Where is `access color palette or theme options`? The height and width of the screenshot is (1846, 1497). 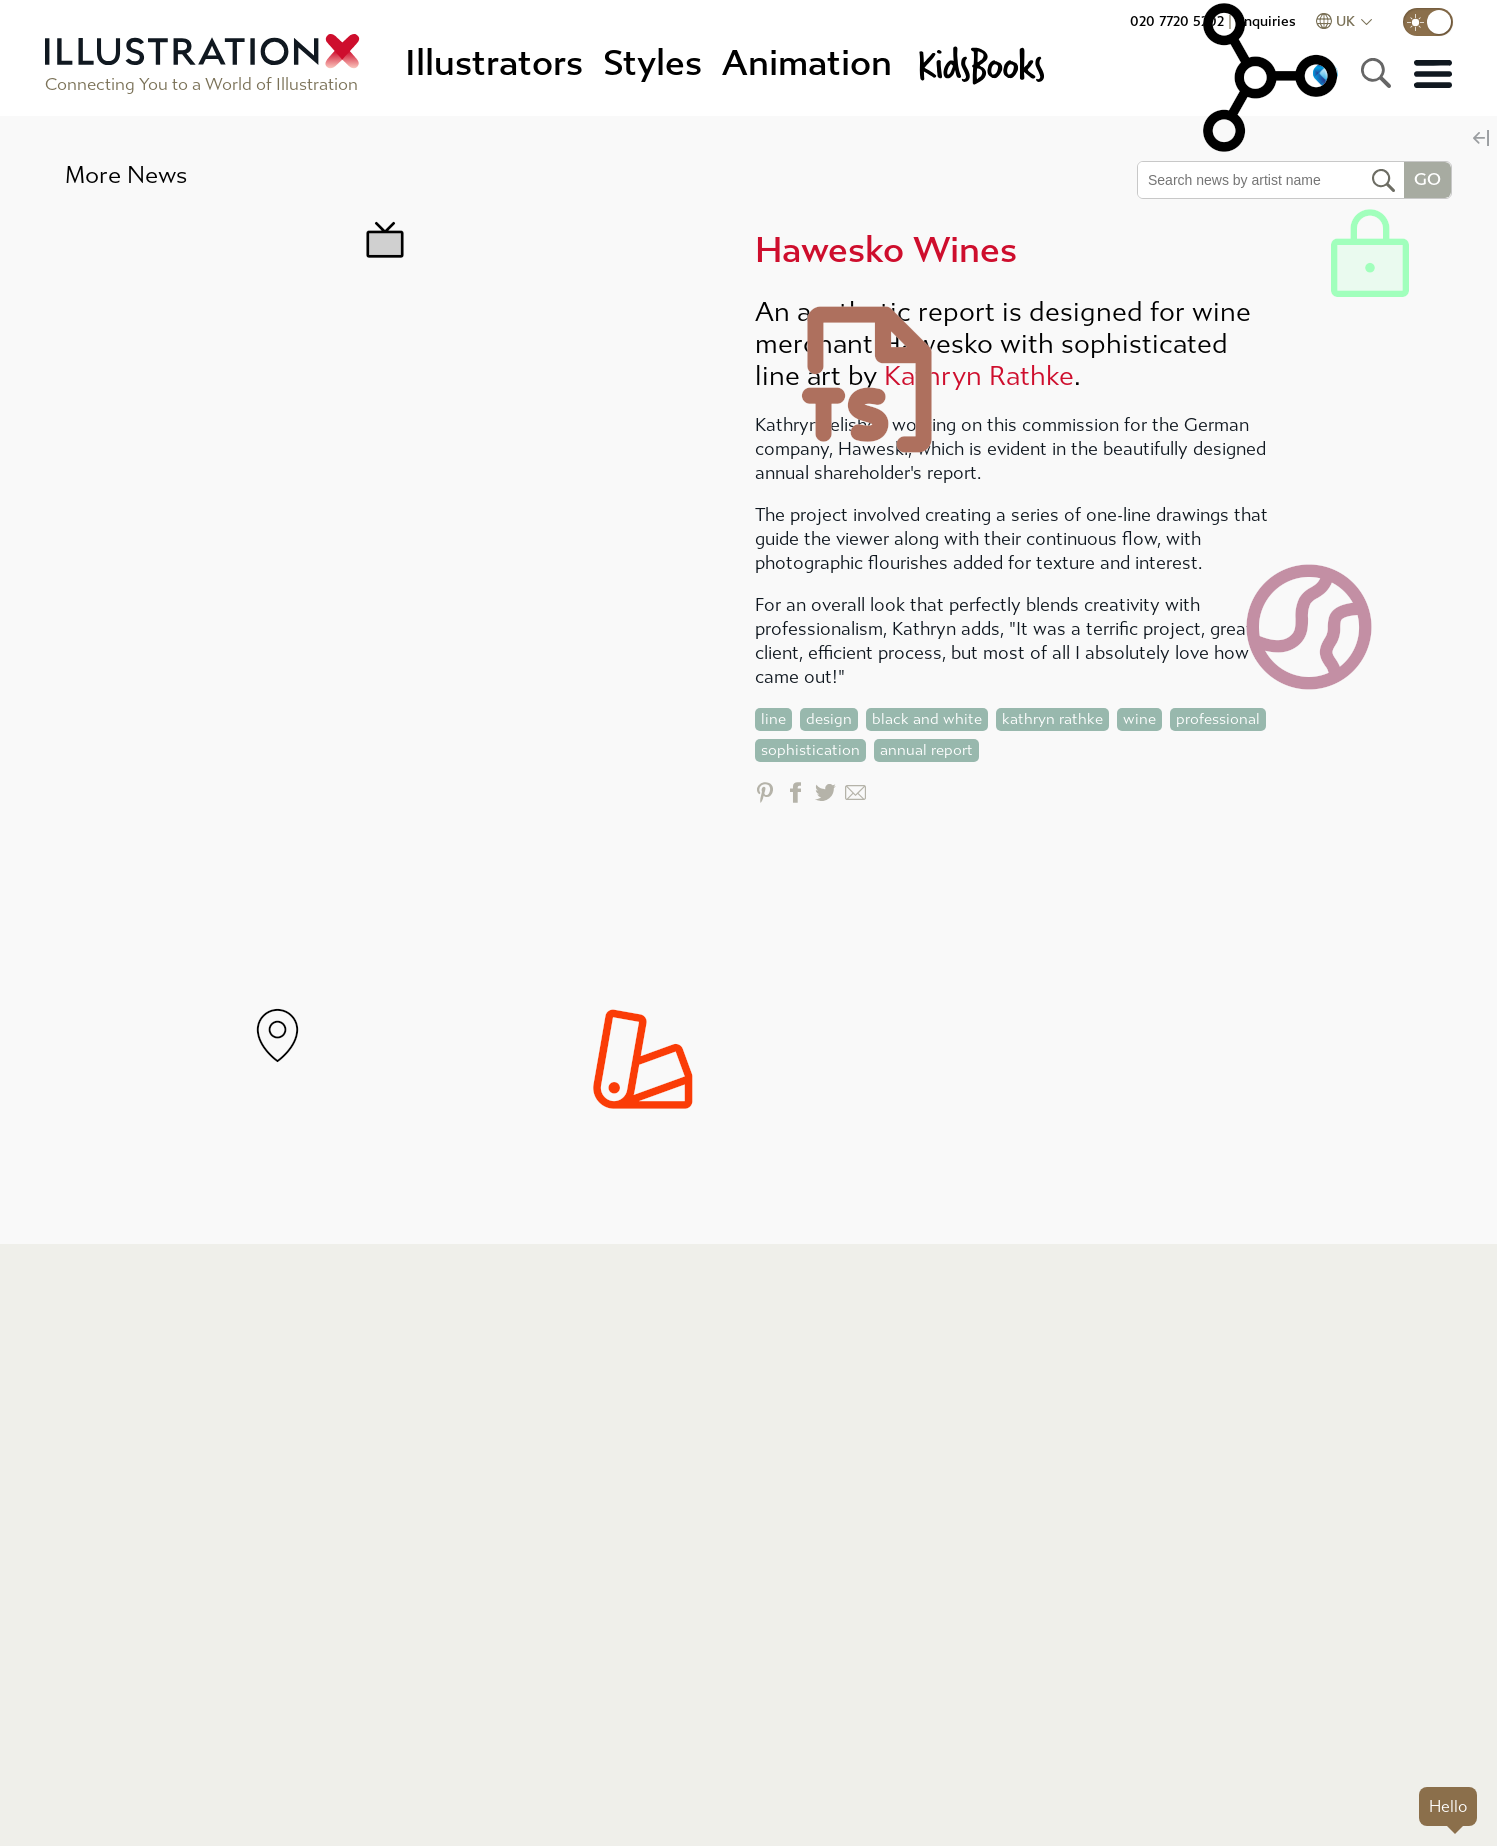 access color palette or theme options is located at coordinates (639, 1063).